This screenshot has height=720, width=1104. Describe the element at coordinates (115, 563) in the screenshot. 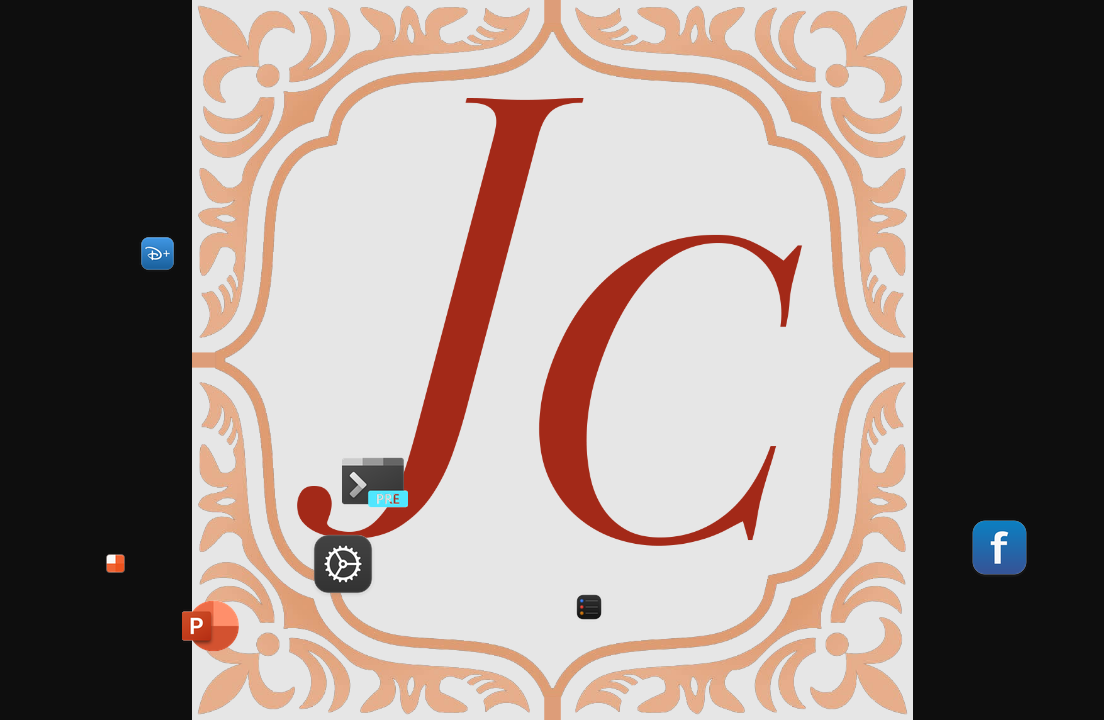

I see `switch to the top-left workspace` at that location.